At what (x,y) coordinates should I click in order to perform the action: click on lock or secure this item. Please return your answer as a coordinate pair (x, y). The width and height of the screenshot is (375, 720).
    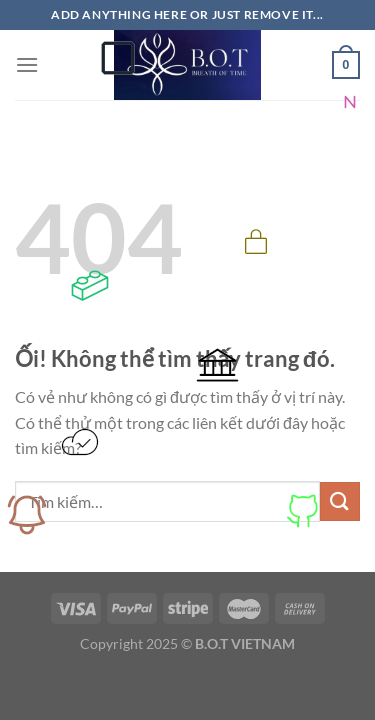
    Looking at the image, I should click on (256, 243).